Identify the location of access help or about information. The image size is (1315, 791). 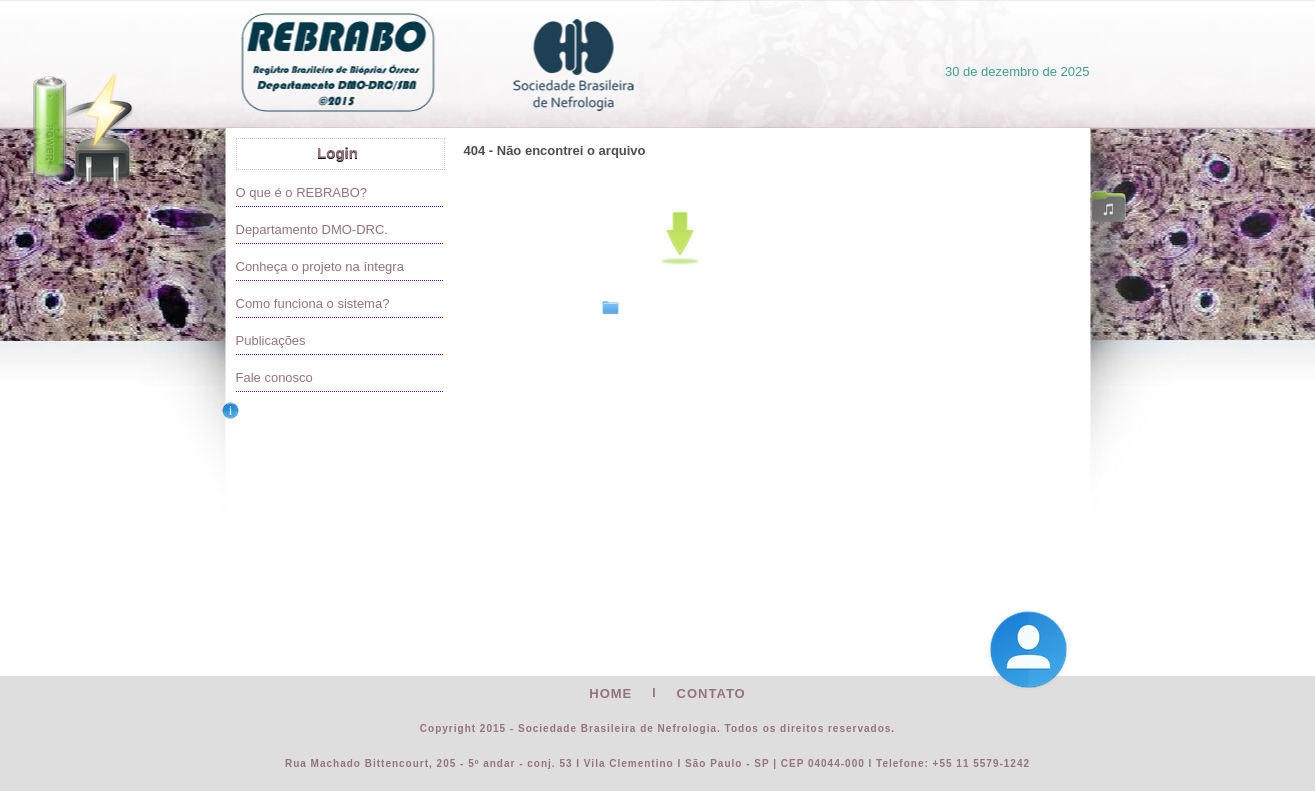
(230, 410).